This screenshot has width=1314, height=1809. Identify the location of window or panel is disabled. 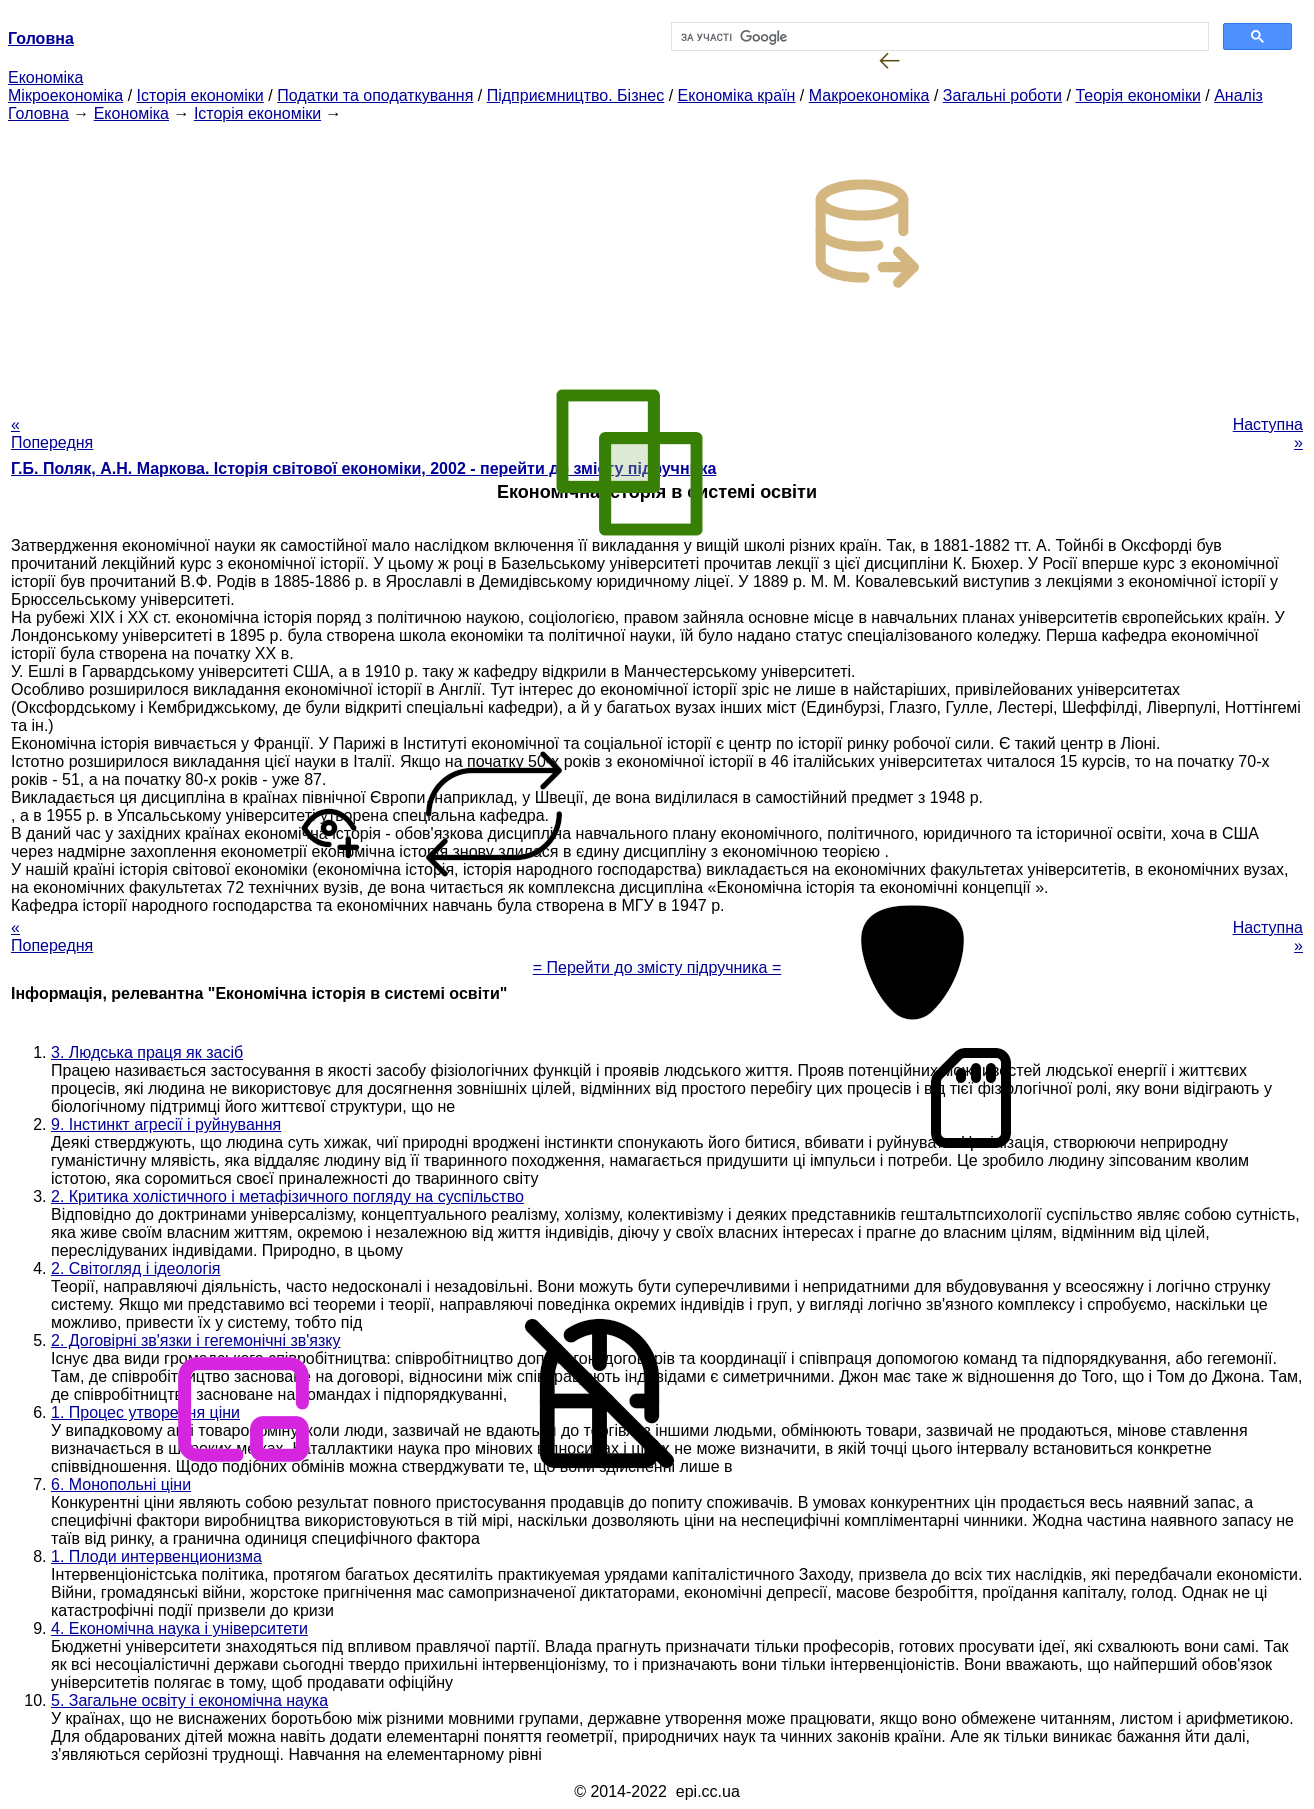
(599, 1393).